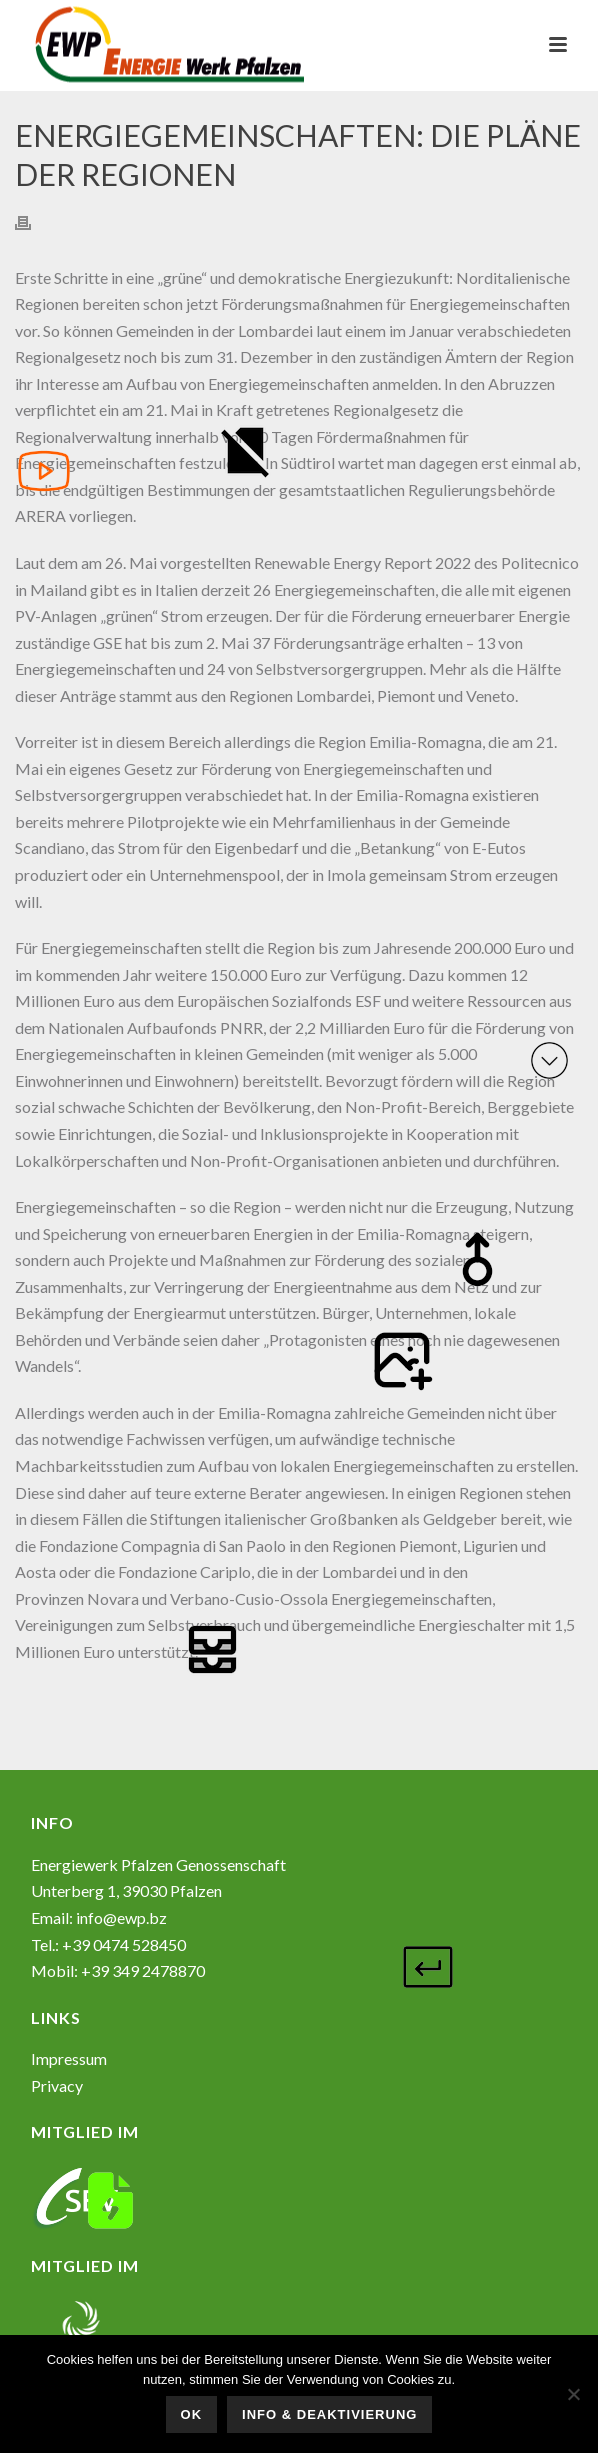 The width and height of the screenshot is (598, 2453). Describe the element at coordinates (402, 1360) in the screenshot. I see `add a new photo` at that location.